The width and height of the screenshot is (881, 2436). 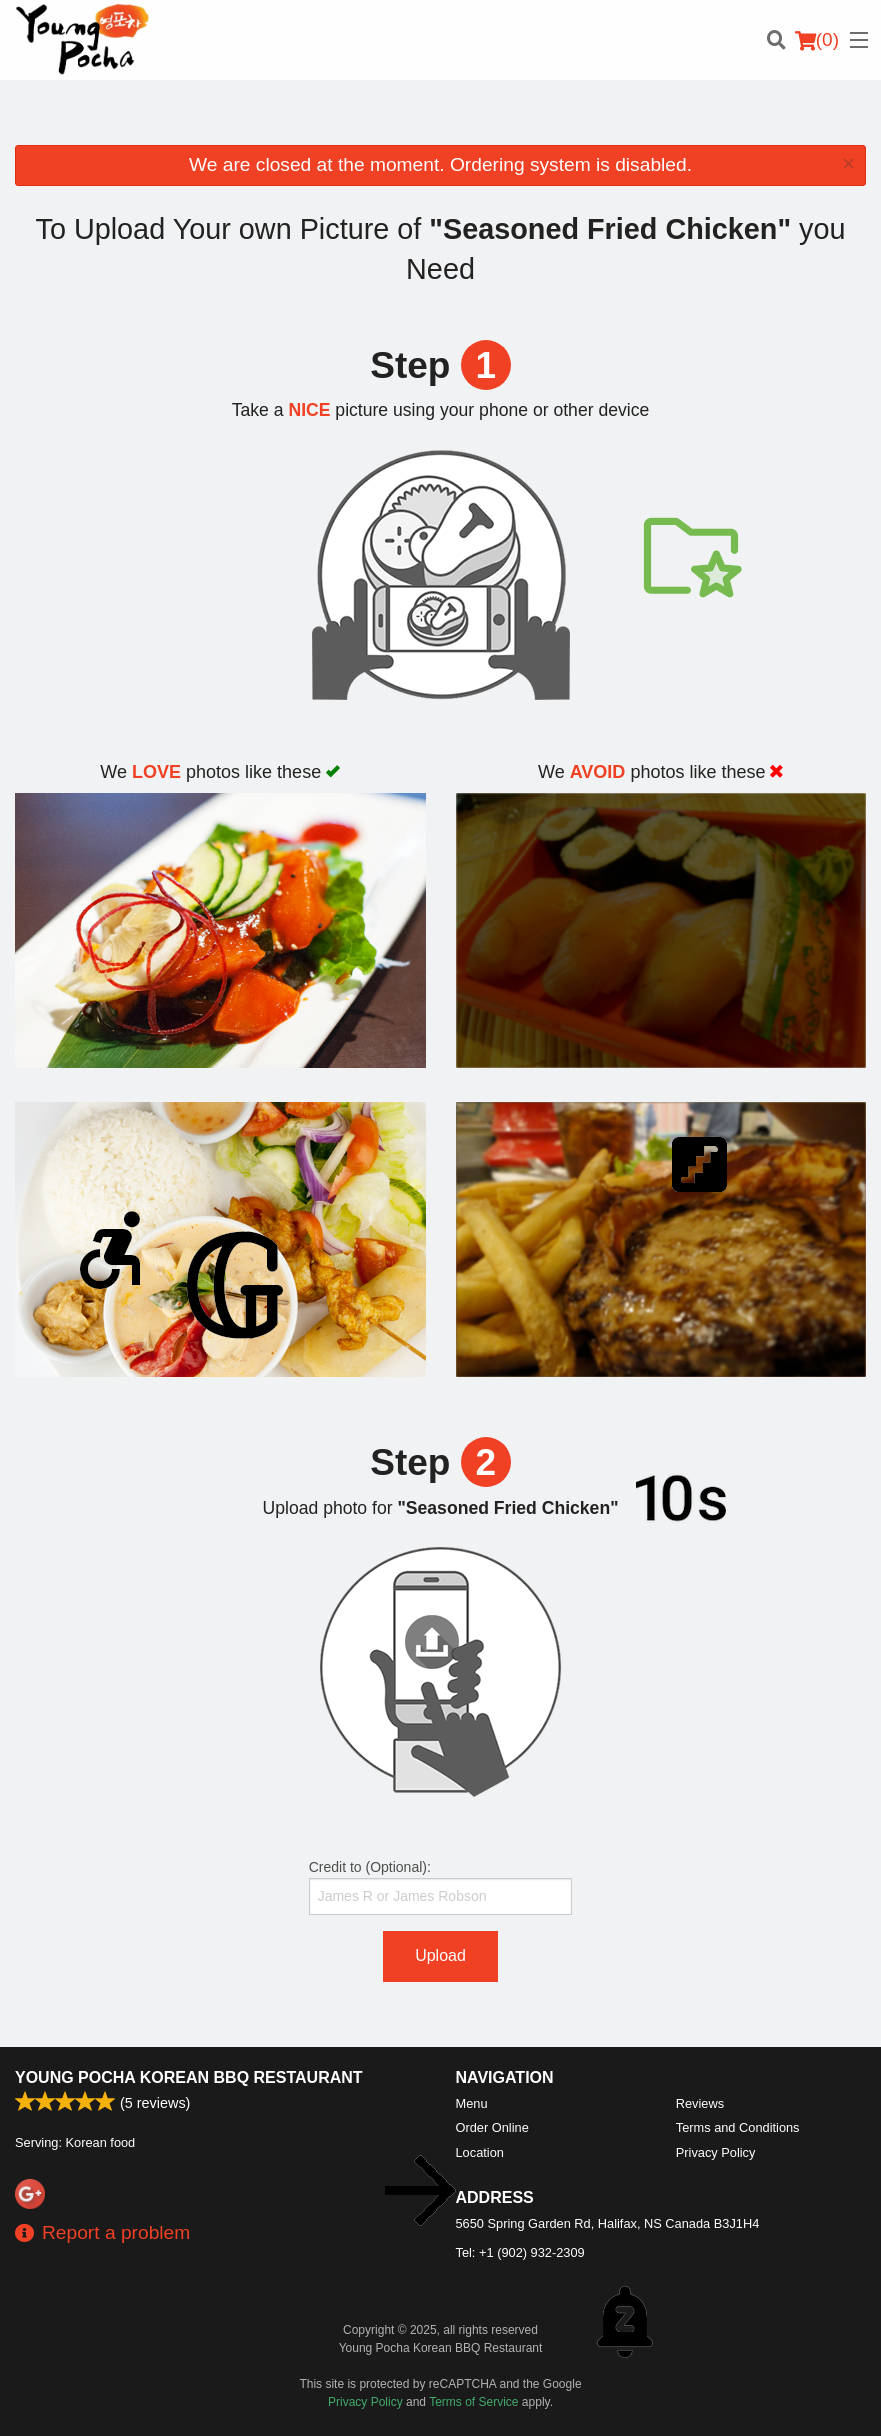 I want to click on access your starred or favorite folders, so click(x=691, y=554).